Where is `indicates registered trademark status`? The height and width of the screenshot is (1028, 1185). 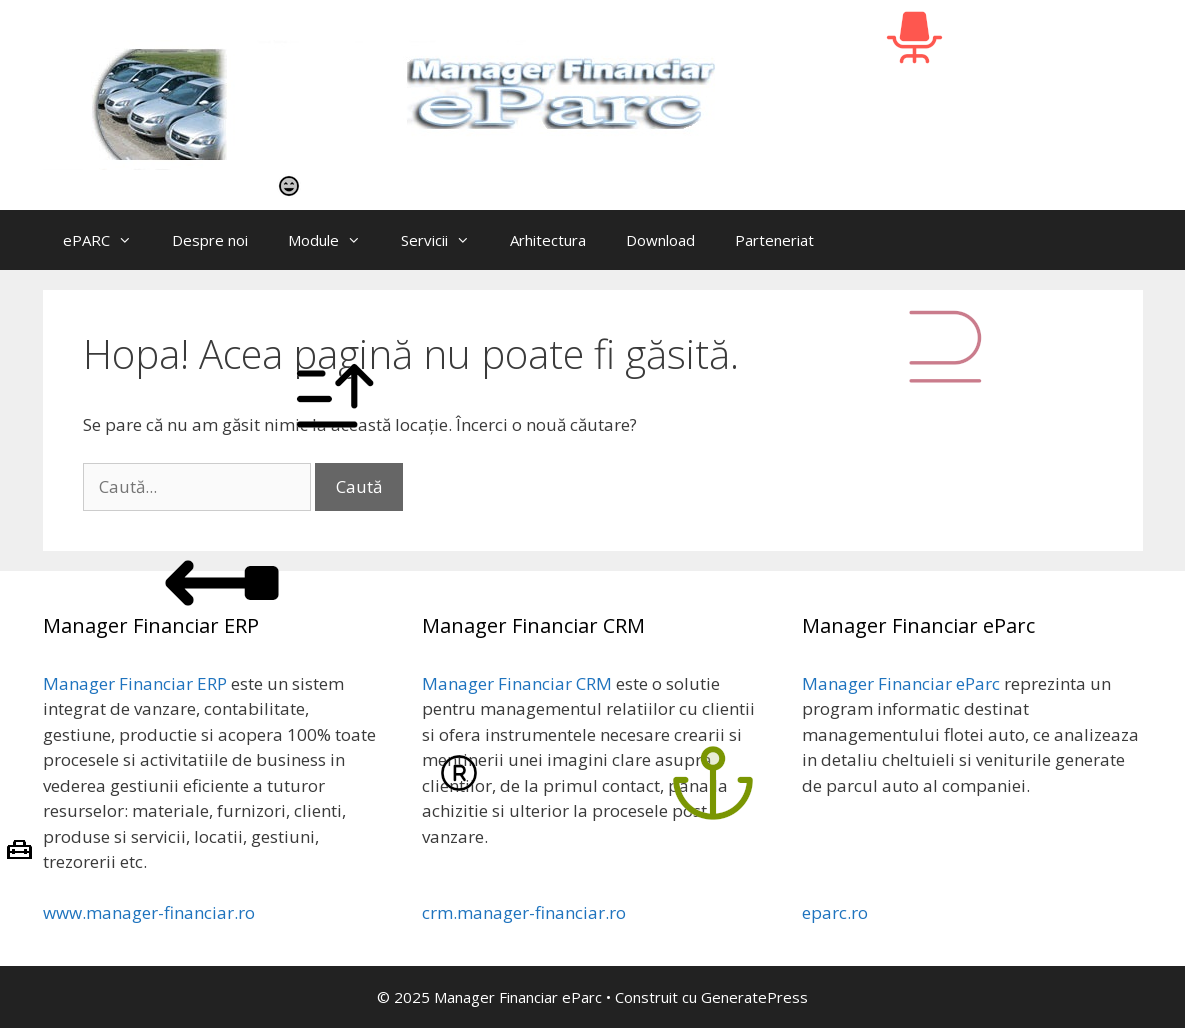 indicates registered trademark status is located at coordinates (459, 773).